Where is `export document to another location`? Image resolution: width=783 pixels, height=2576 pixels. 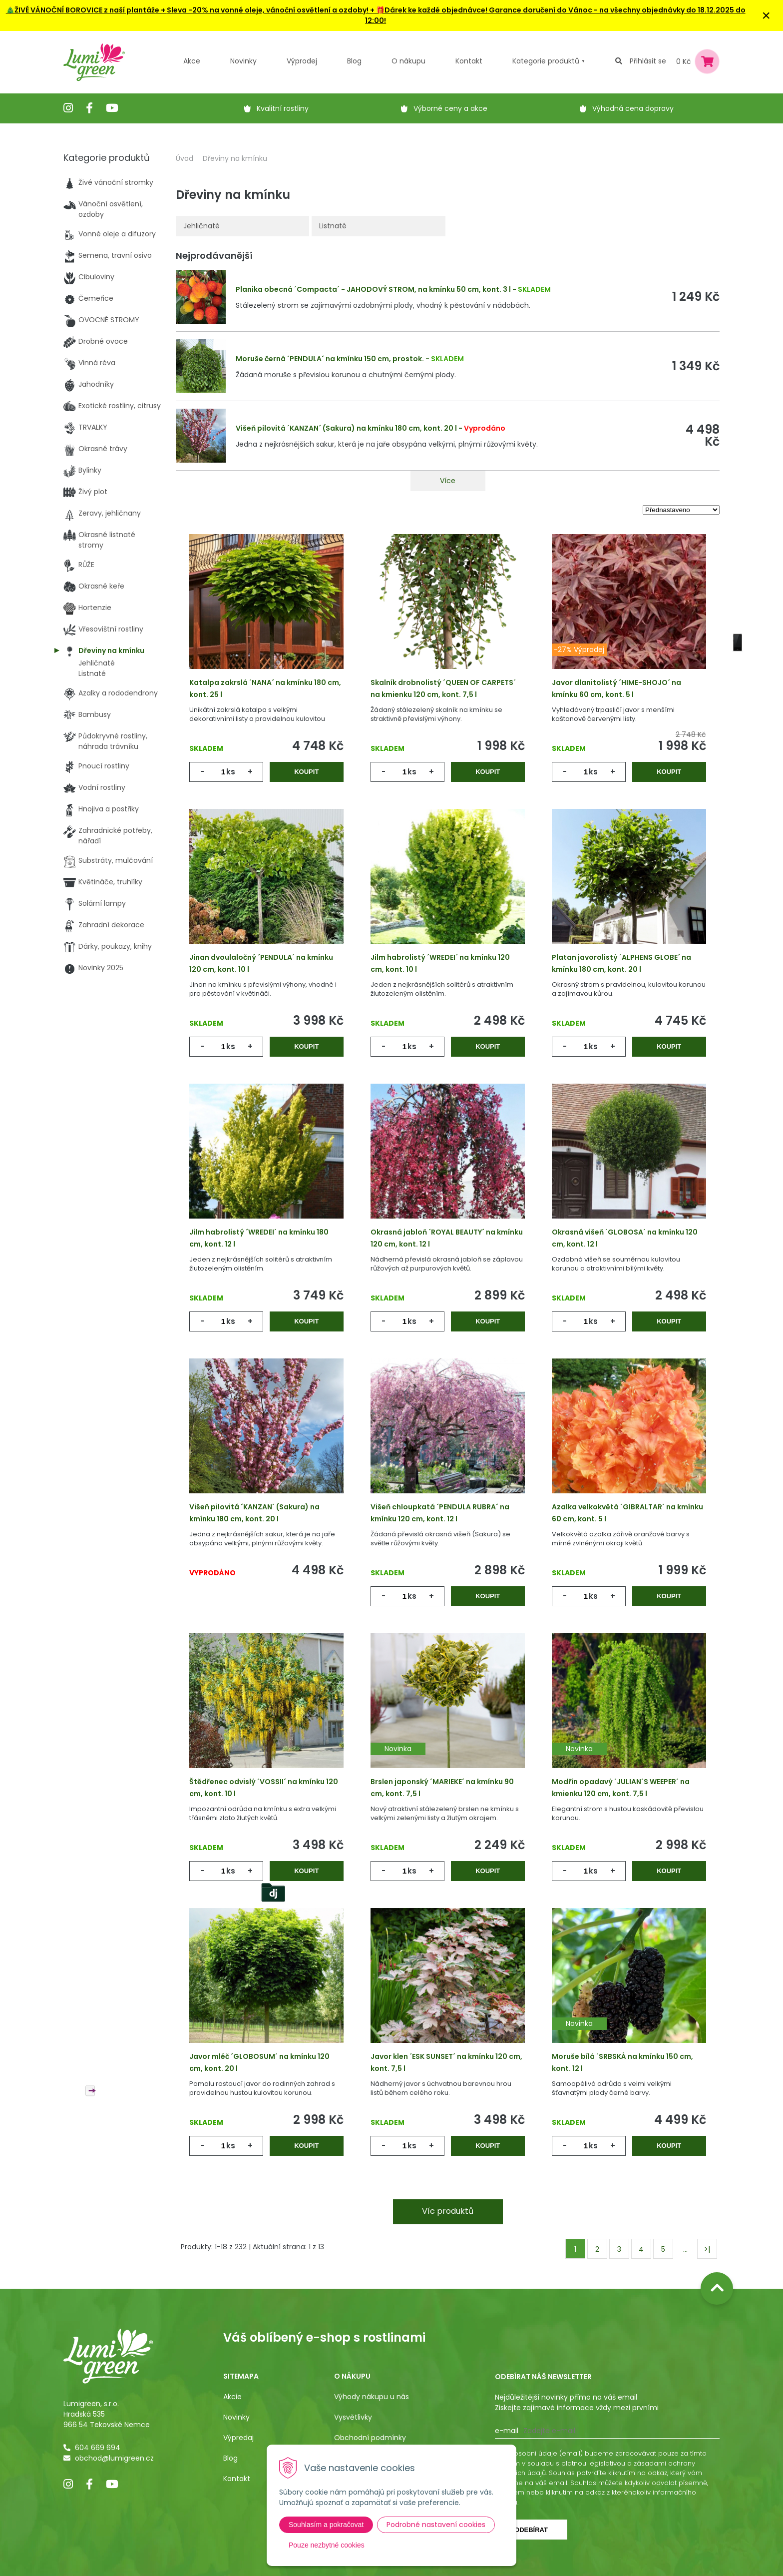
export document to another location is located at coordinates (90, 2090).